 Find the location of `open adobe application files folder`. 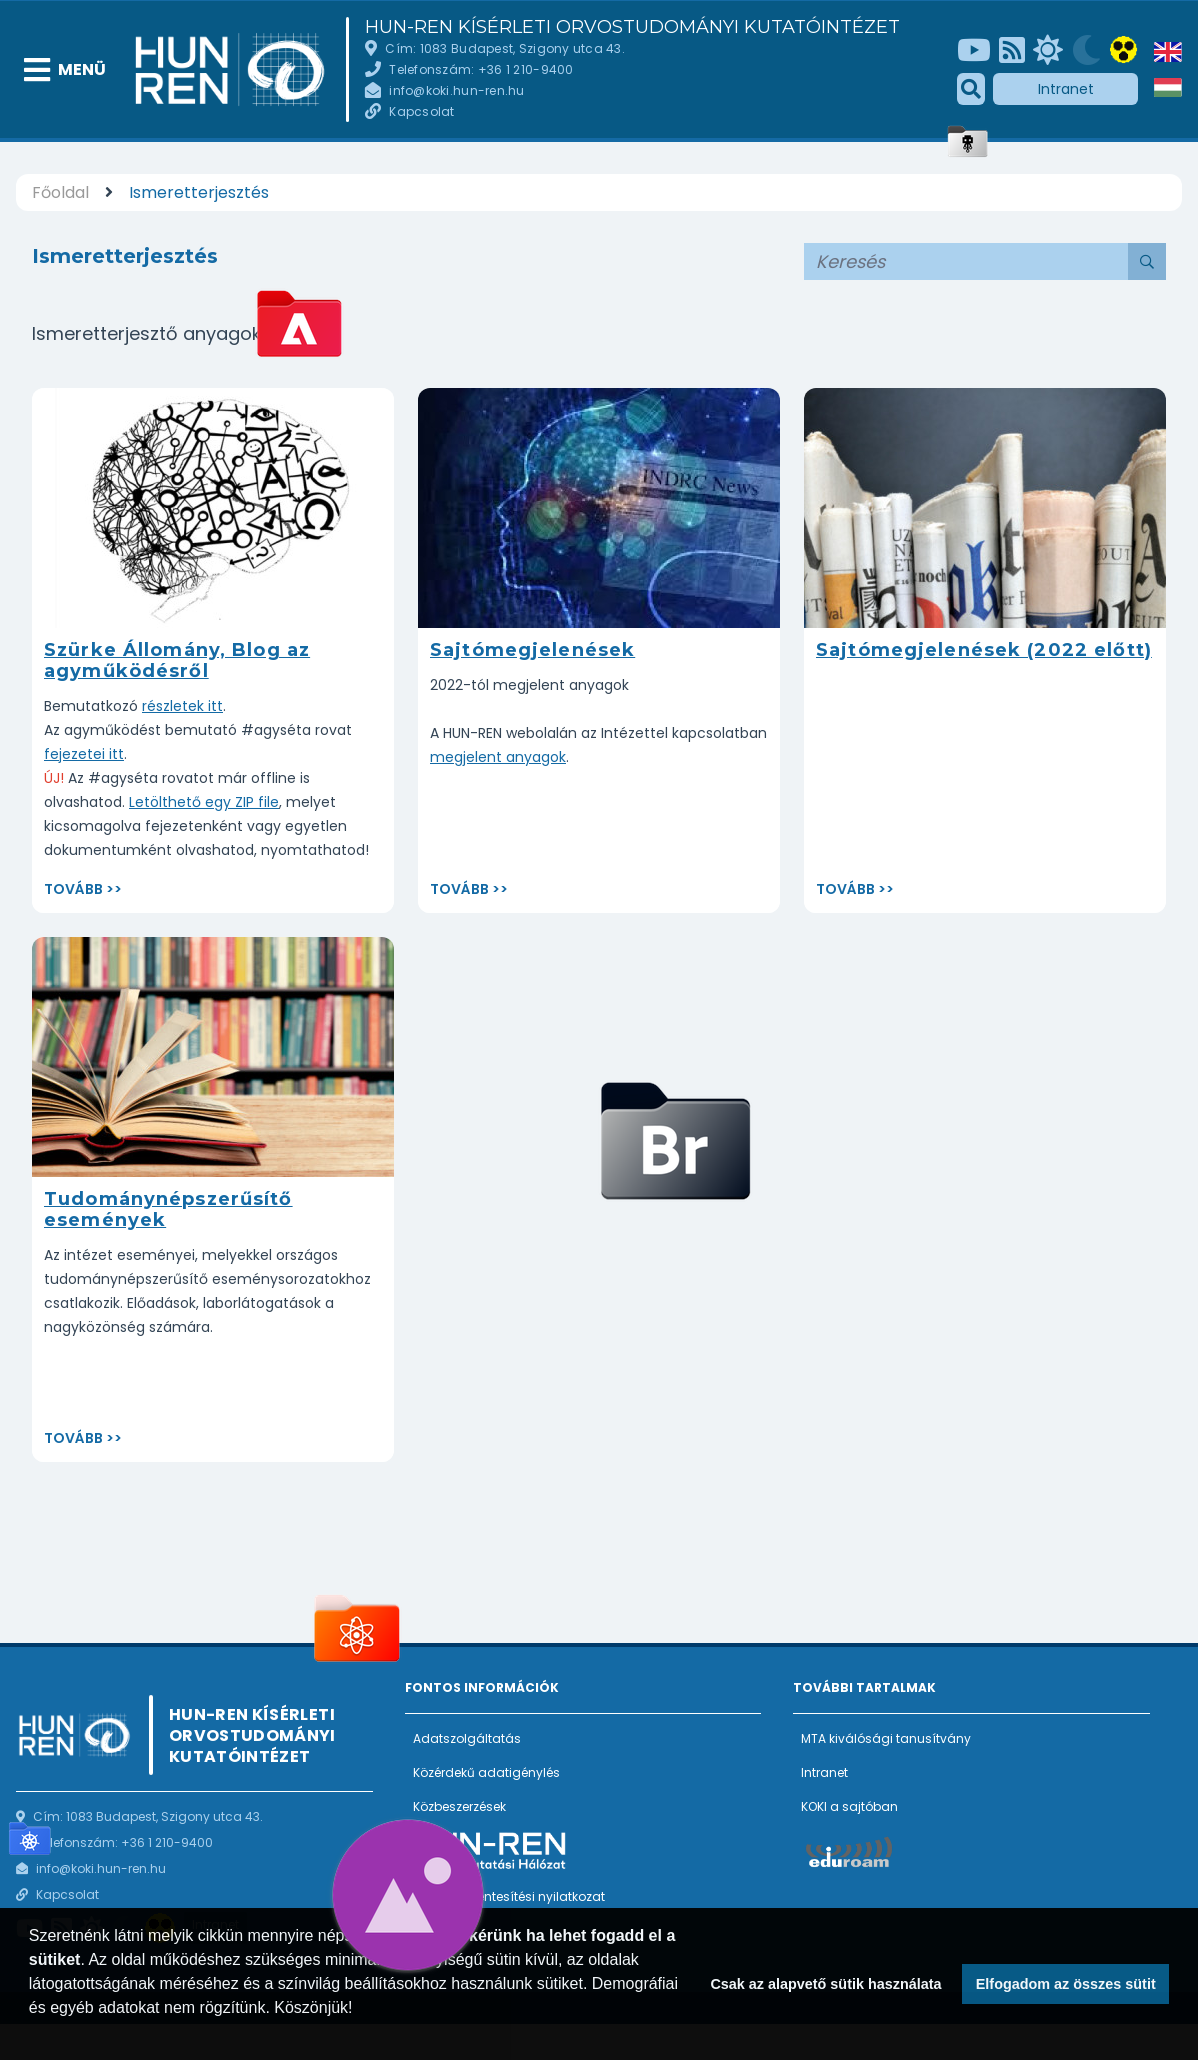

open adobe application files folder is located at coordinates (299, 326).